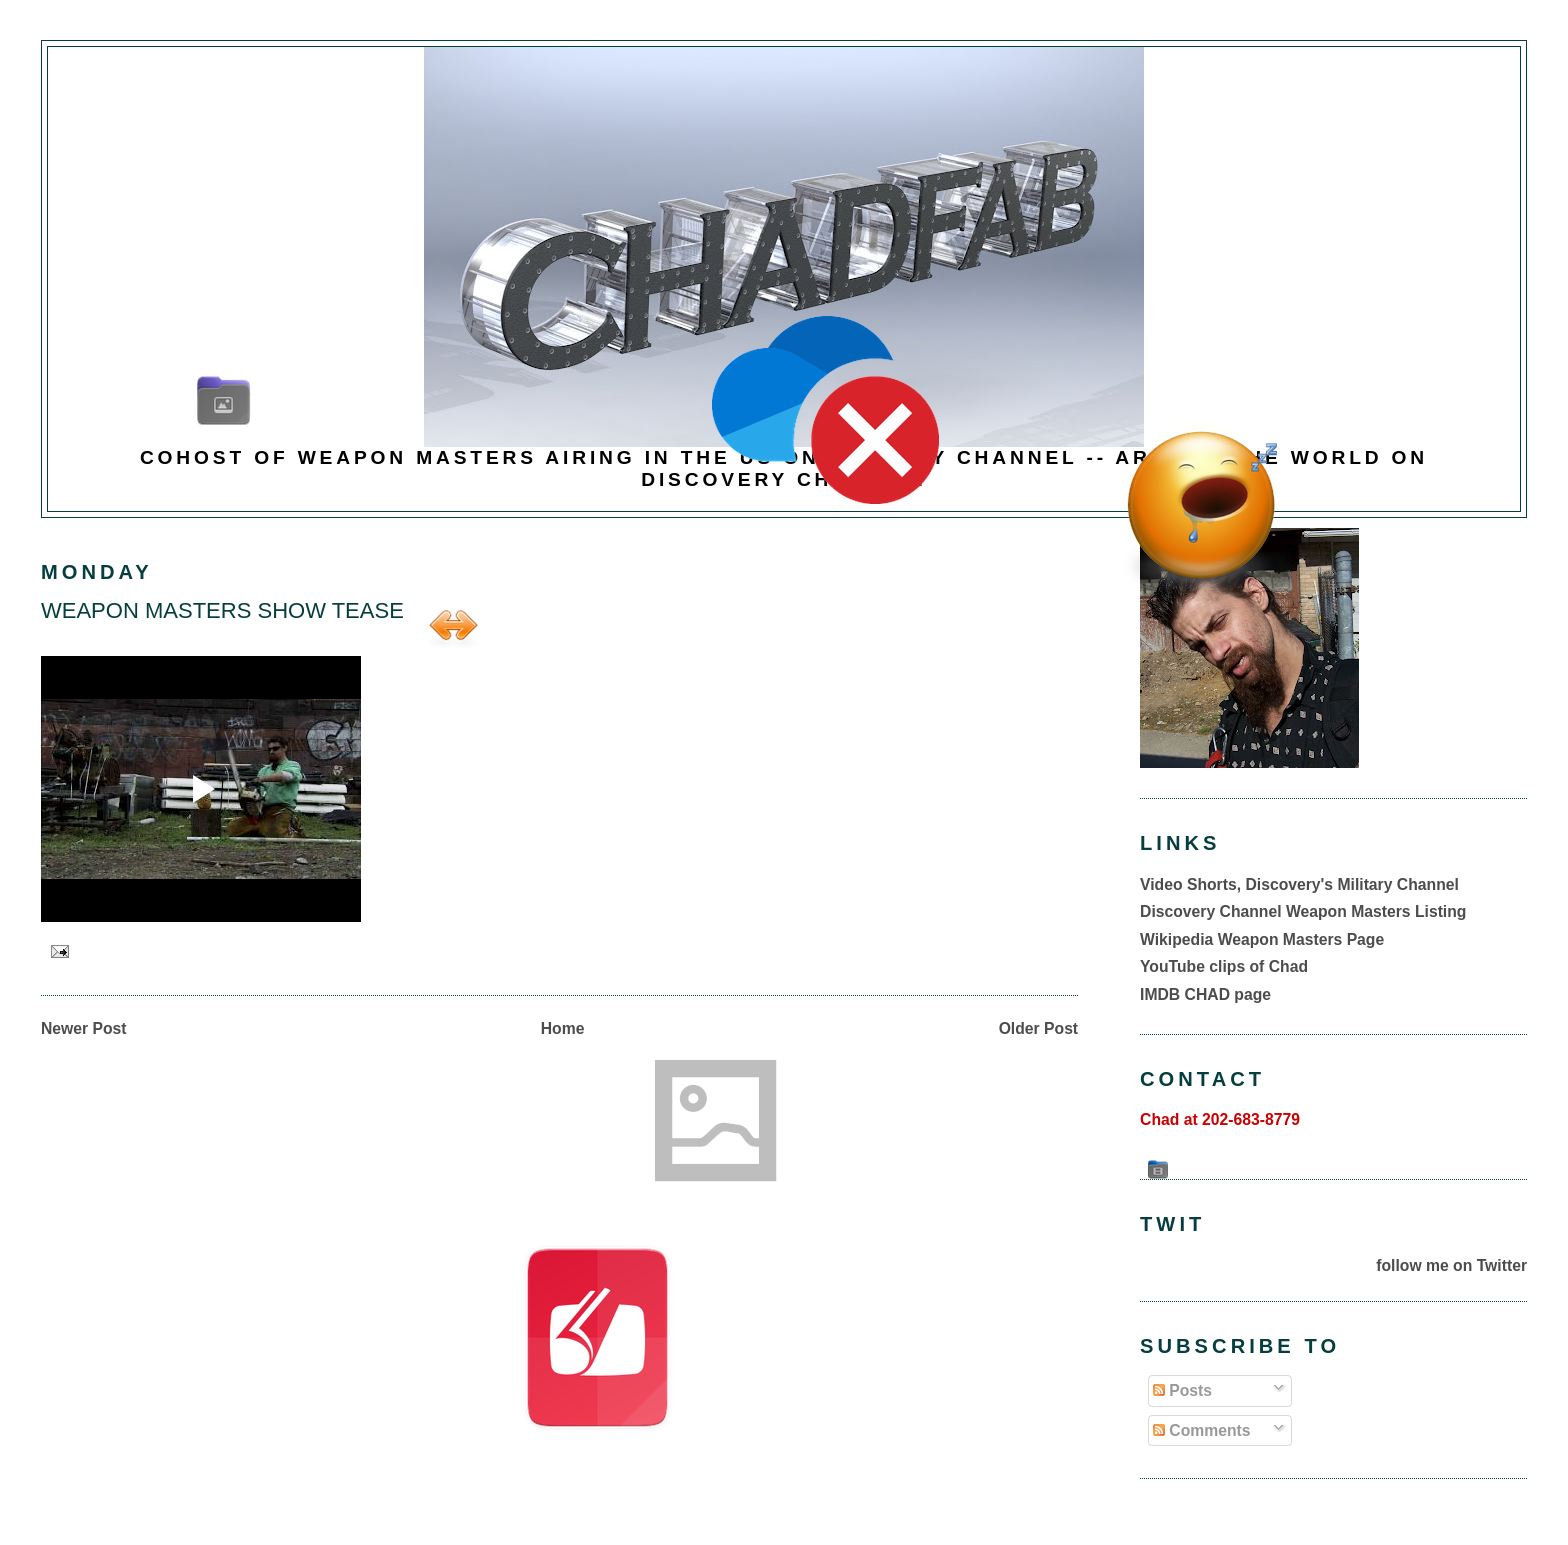 The image size is (1568, 1545). What do you see at coordinates (597, 1337) in the screenshot?
I see `an EPS image file type indicator` at bounding box center [597, 1337].